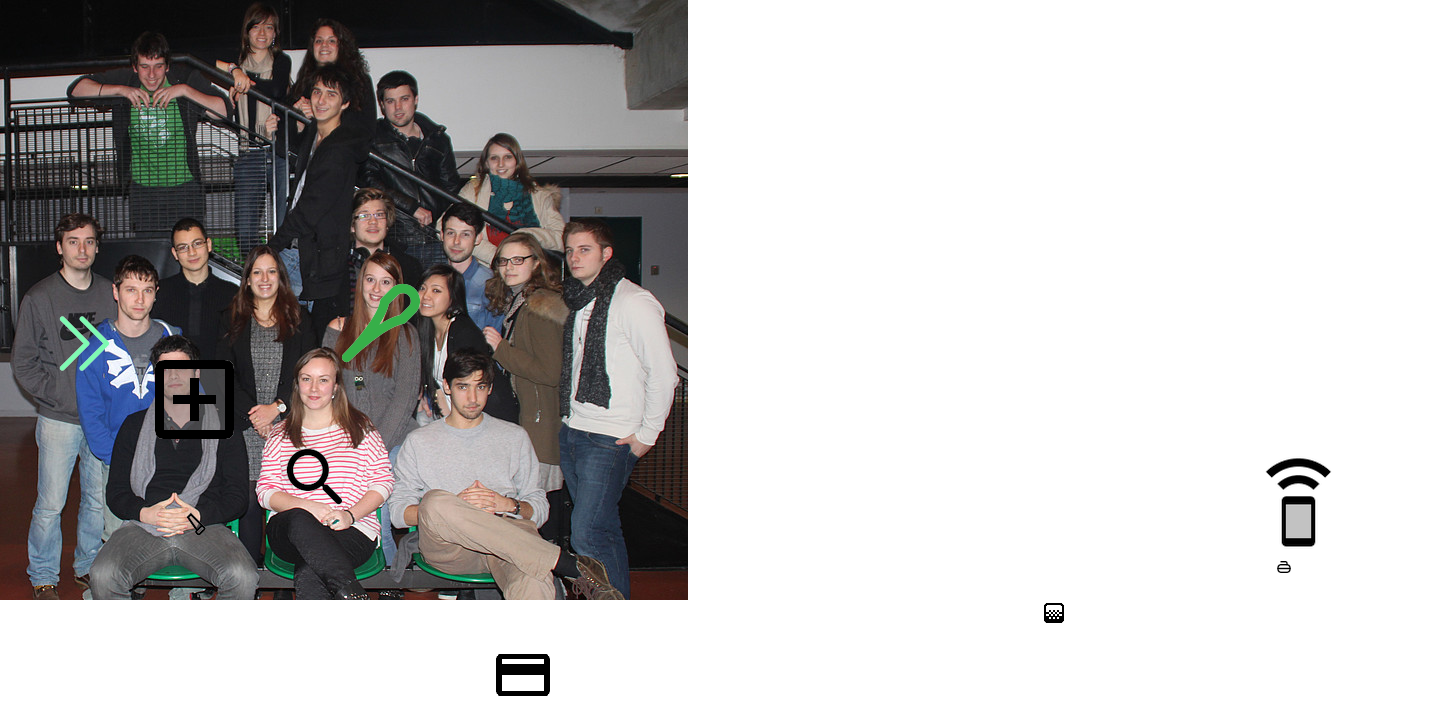  Describe the element at coordinates (194, 399) in the screenshot. I see `add a new item or content` at that location.